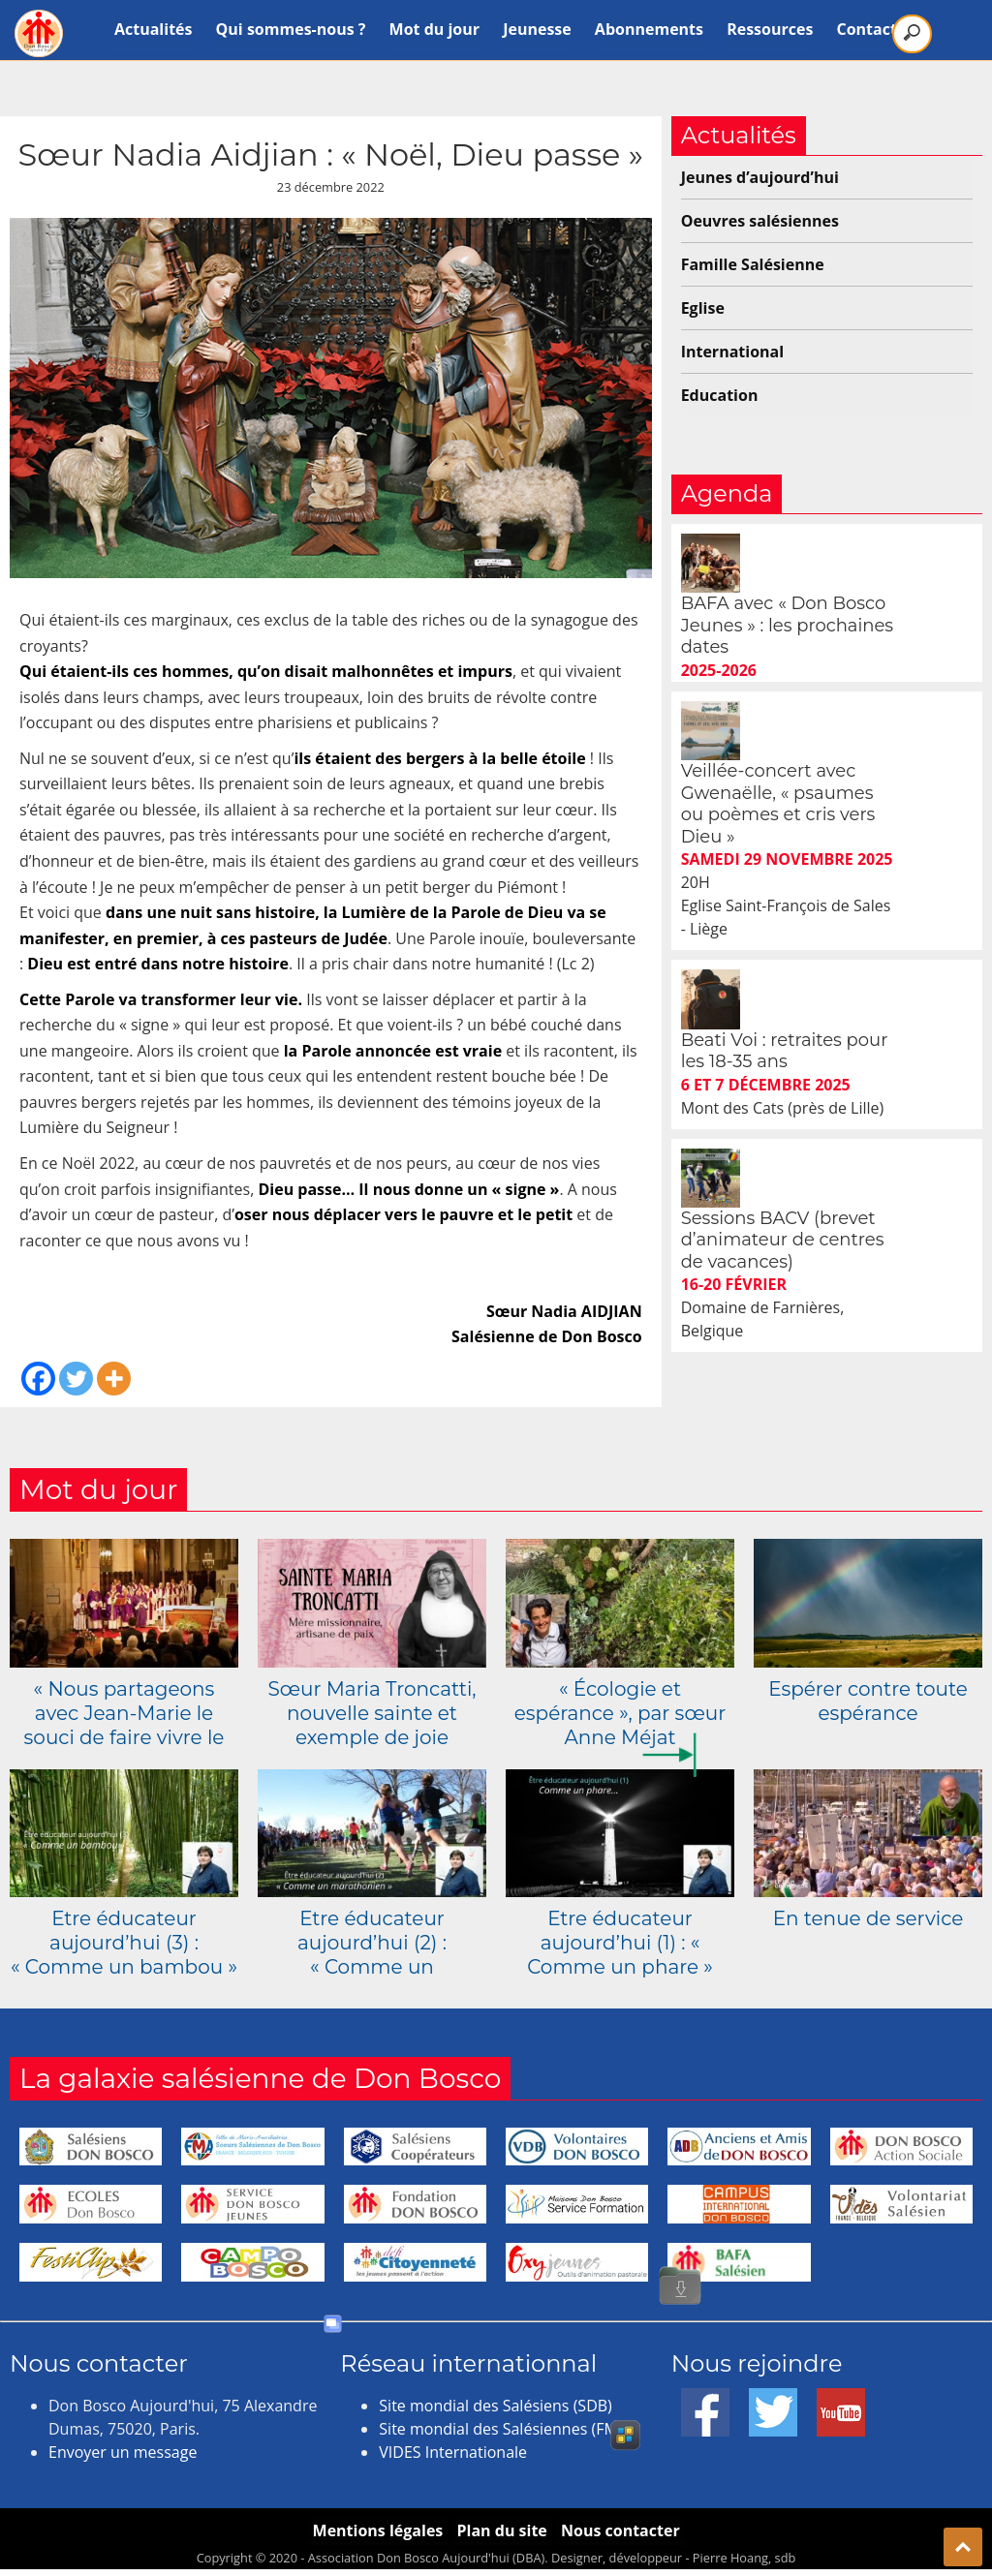 This screenshot has width=992, height=2576. I want to click on launch gnome klotski sliding block puzzle game, so click(625, 2435).